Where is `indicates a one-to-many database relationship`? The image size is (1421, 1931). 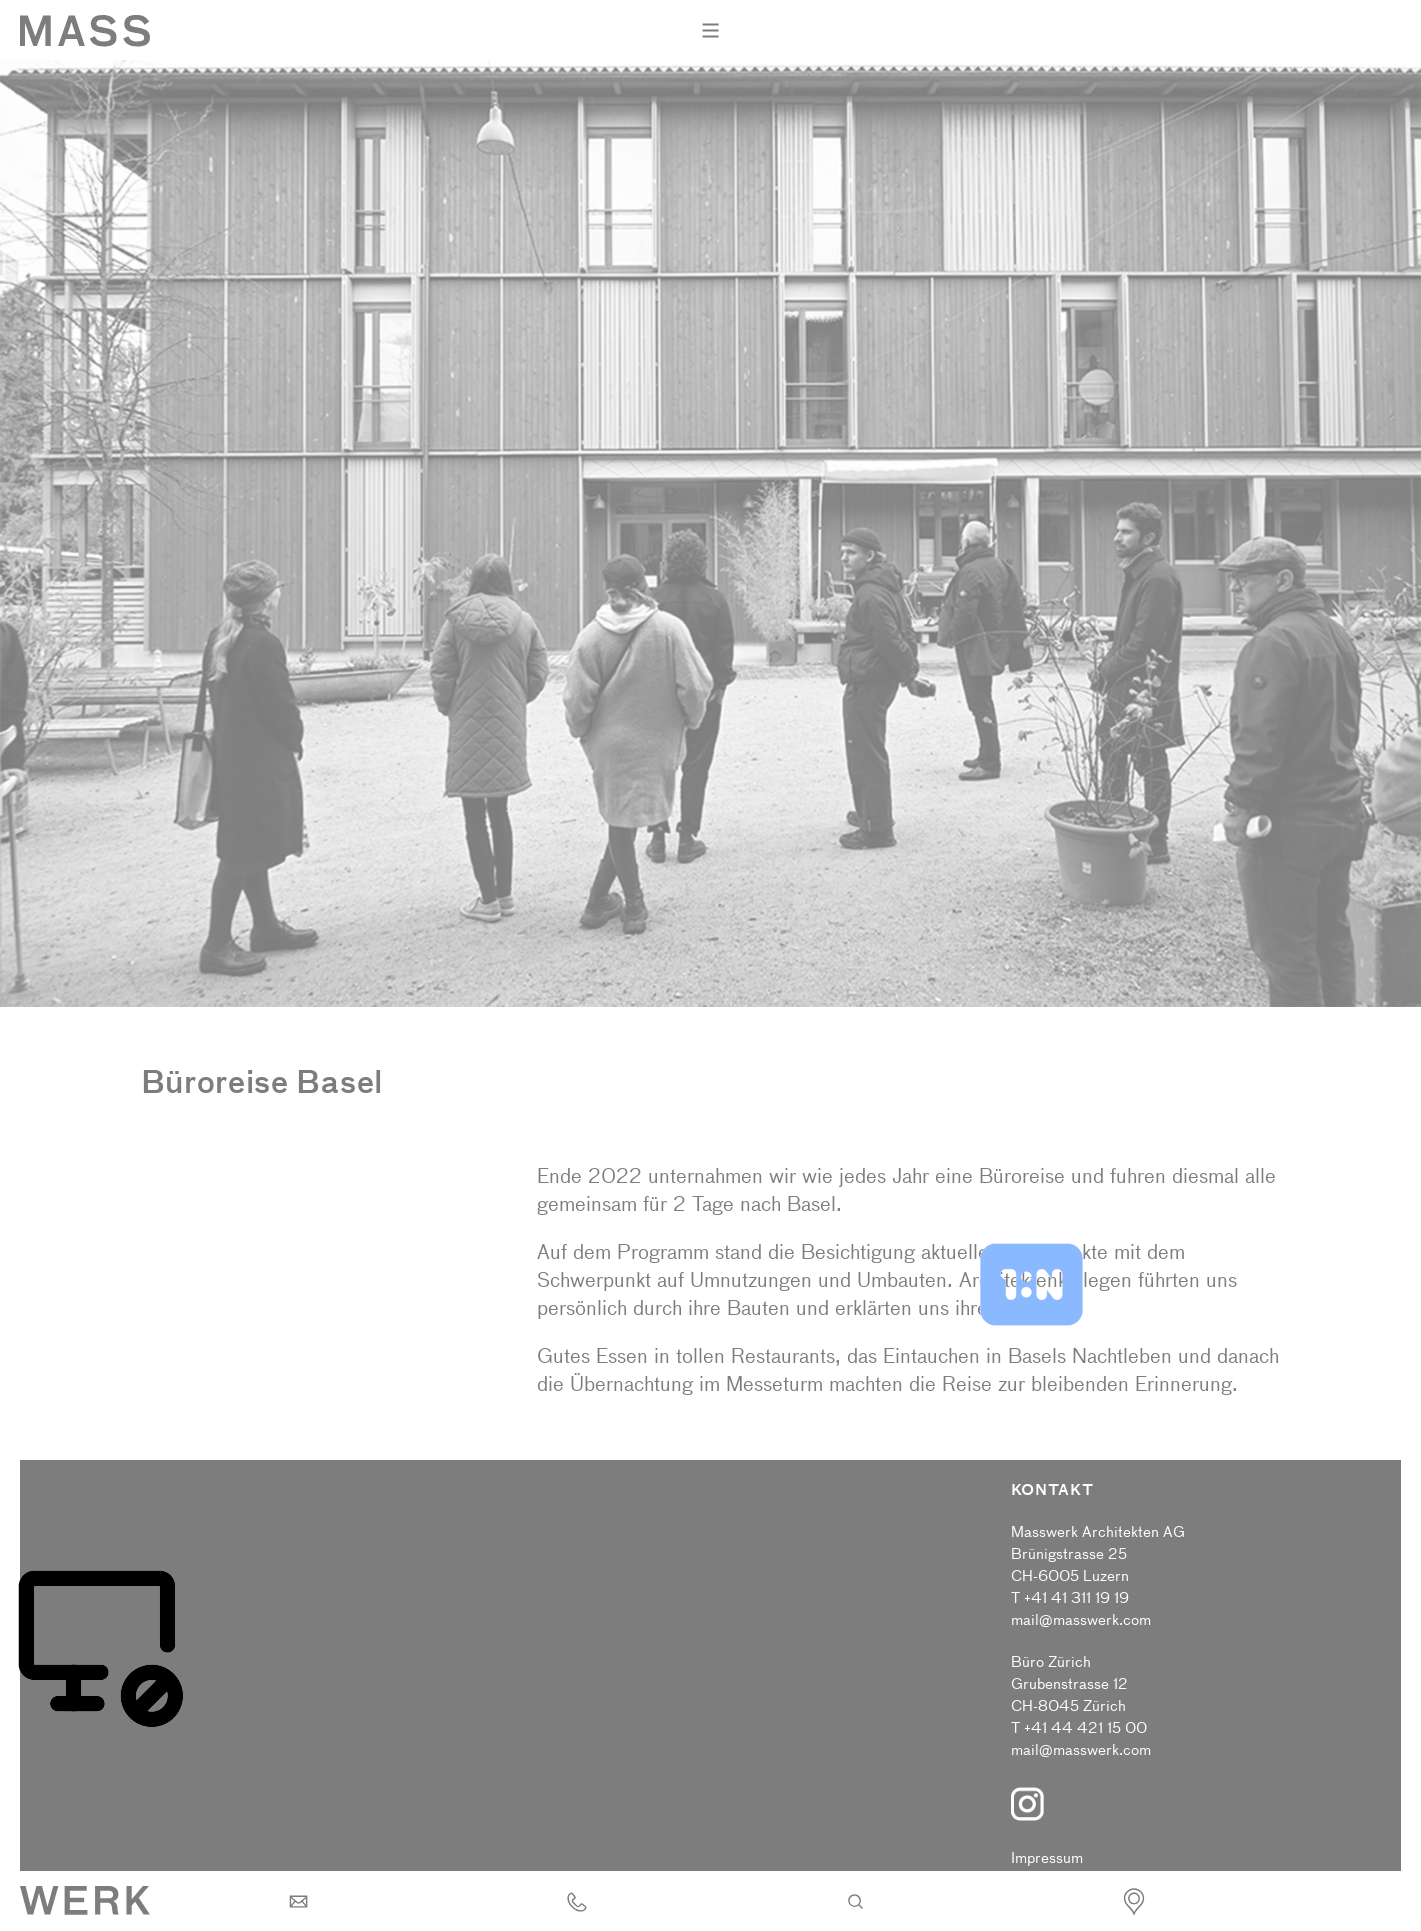
indicates a one-to-many database relationship is located at coordinates (1031, 1284).